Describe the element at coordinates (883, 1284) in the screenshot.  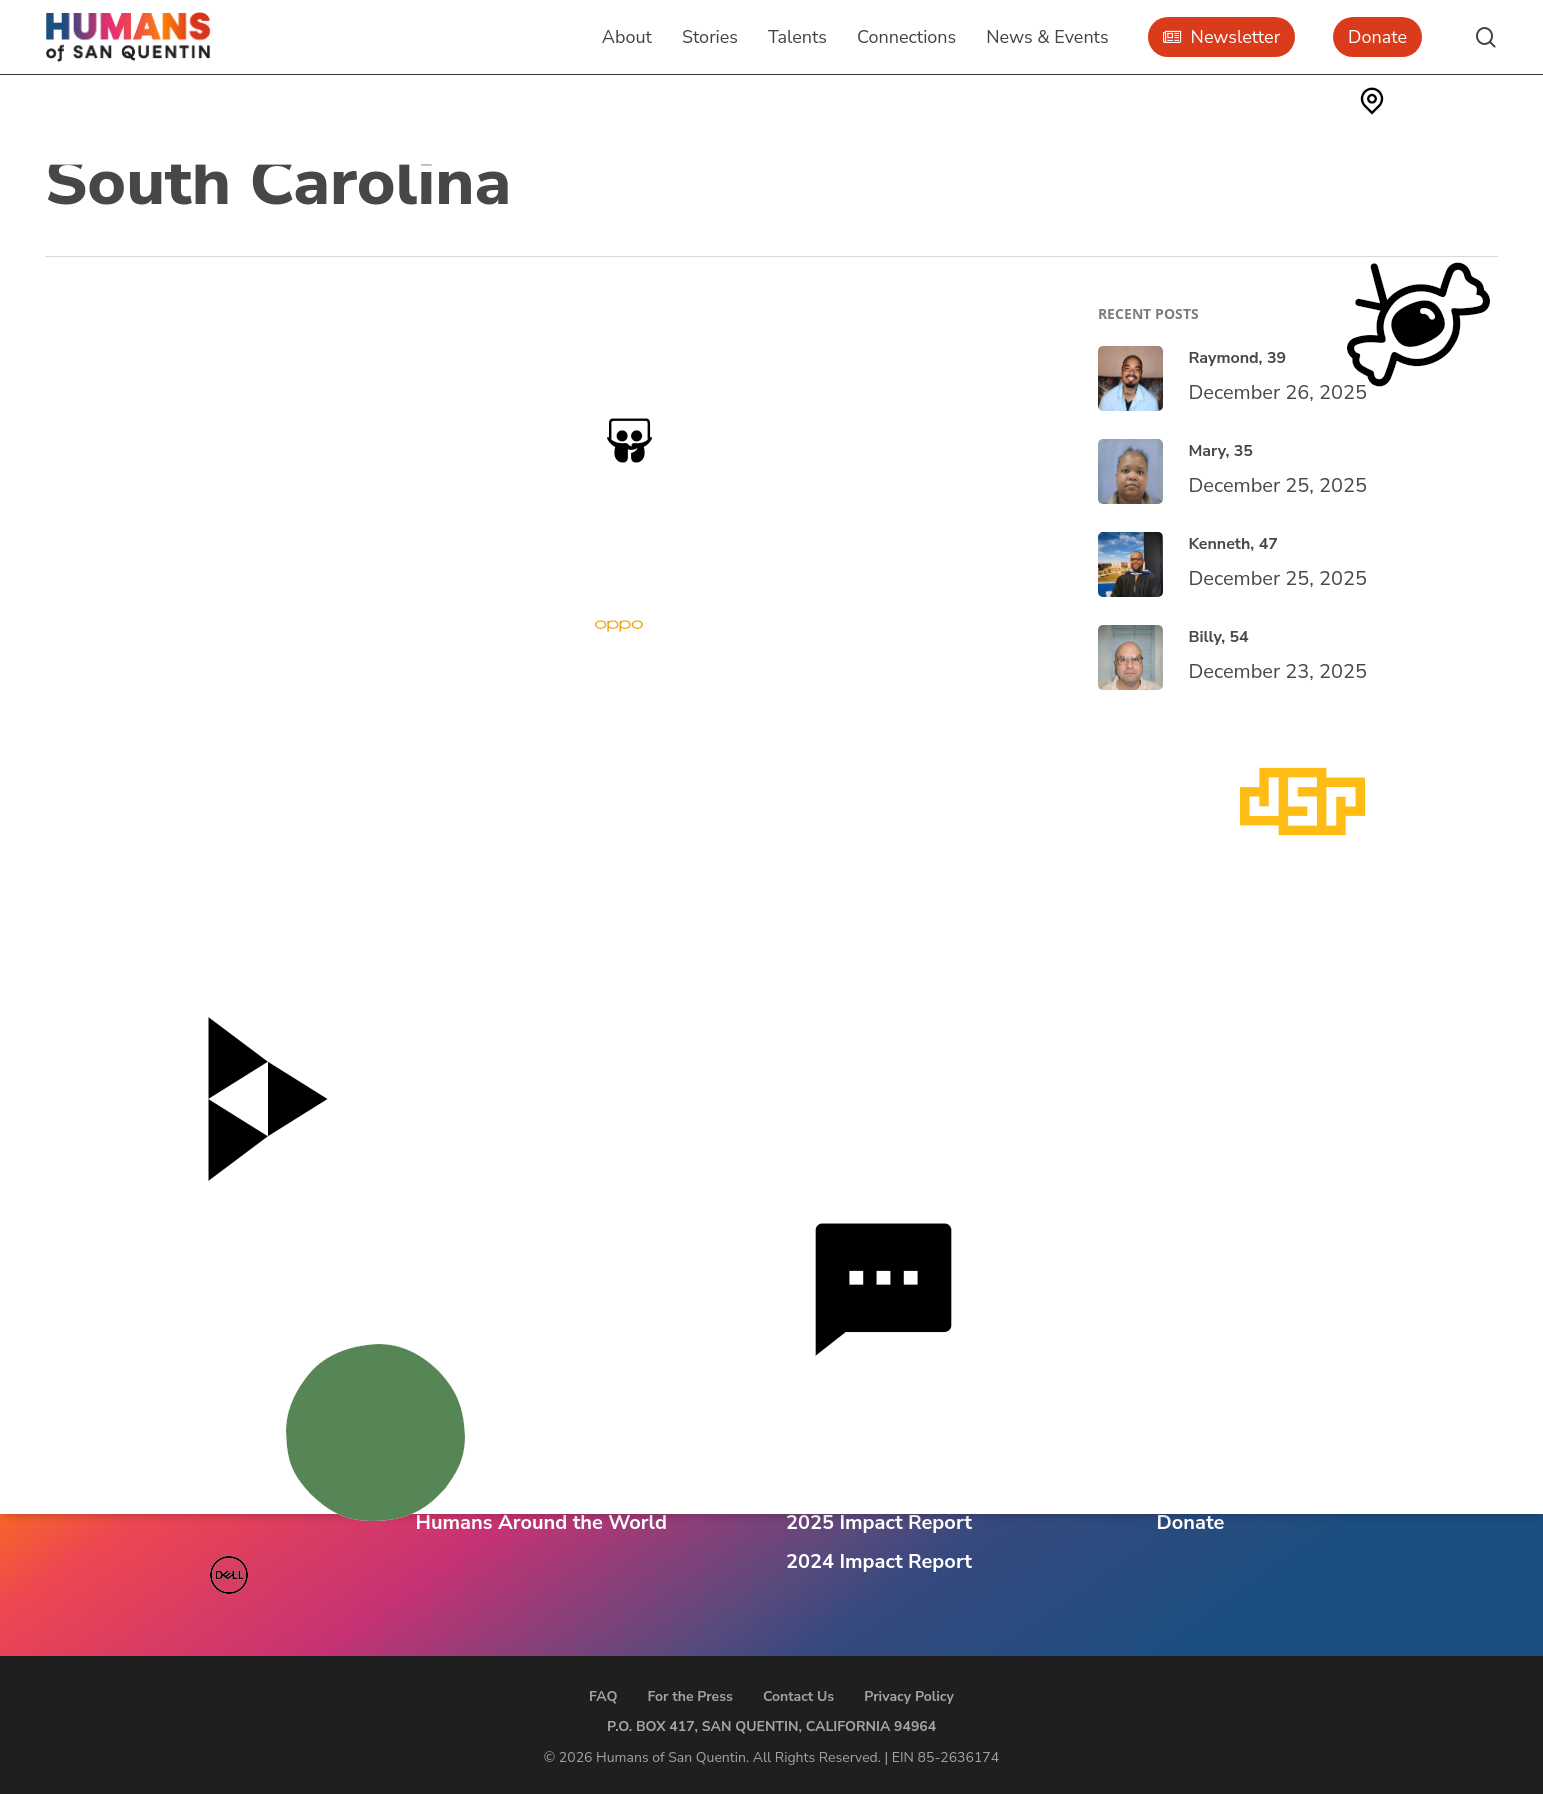
I see `open messaging or chat` at that location.